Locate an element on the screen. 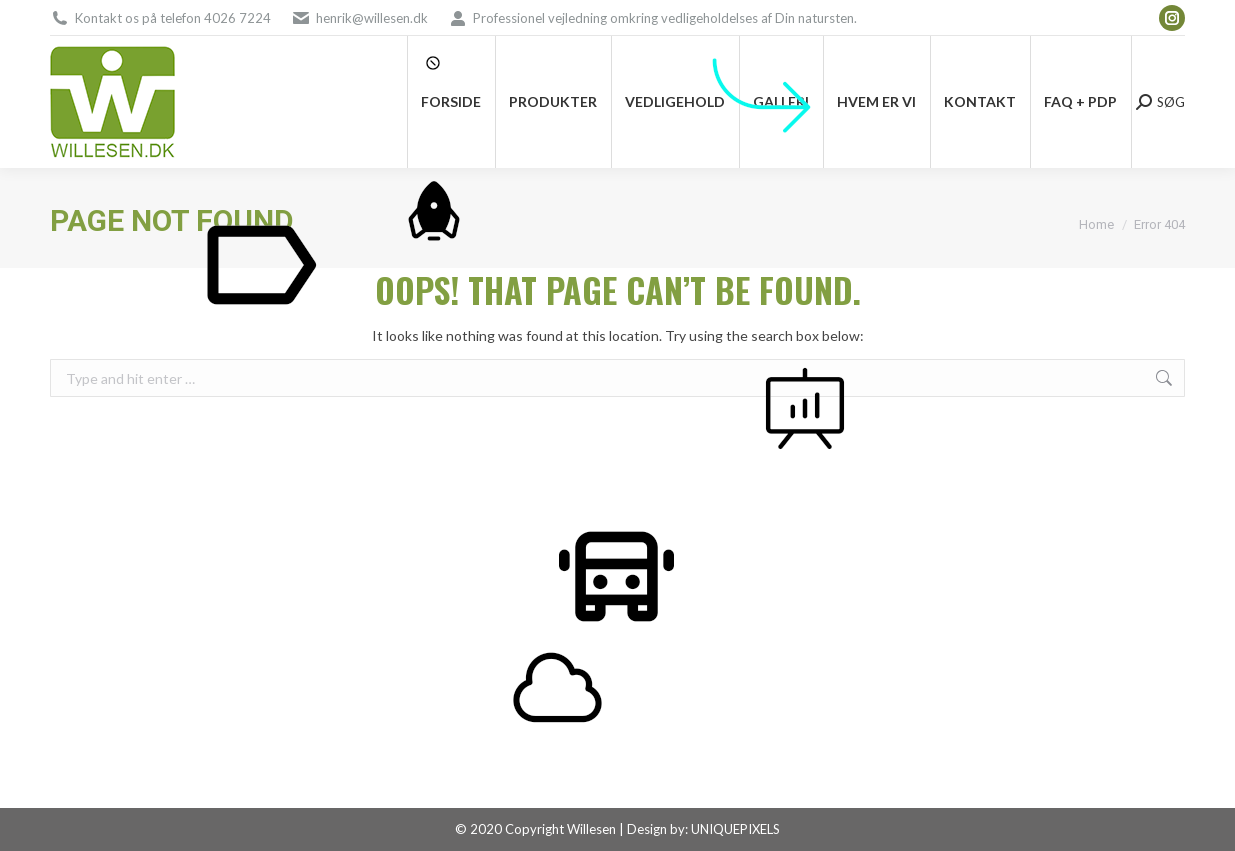  indicates a prohibited or restricted action is located at coordinates (433, 63).